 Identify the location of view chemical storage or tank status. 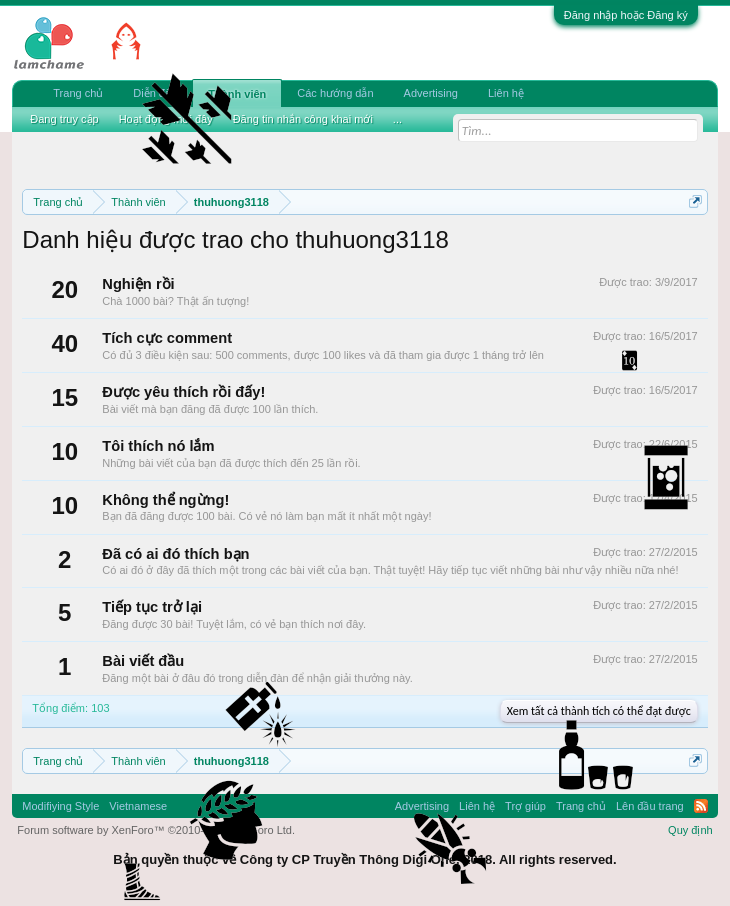
(665, 477).